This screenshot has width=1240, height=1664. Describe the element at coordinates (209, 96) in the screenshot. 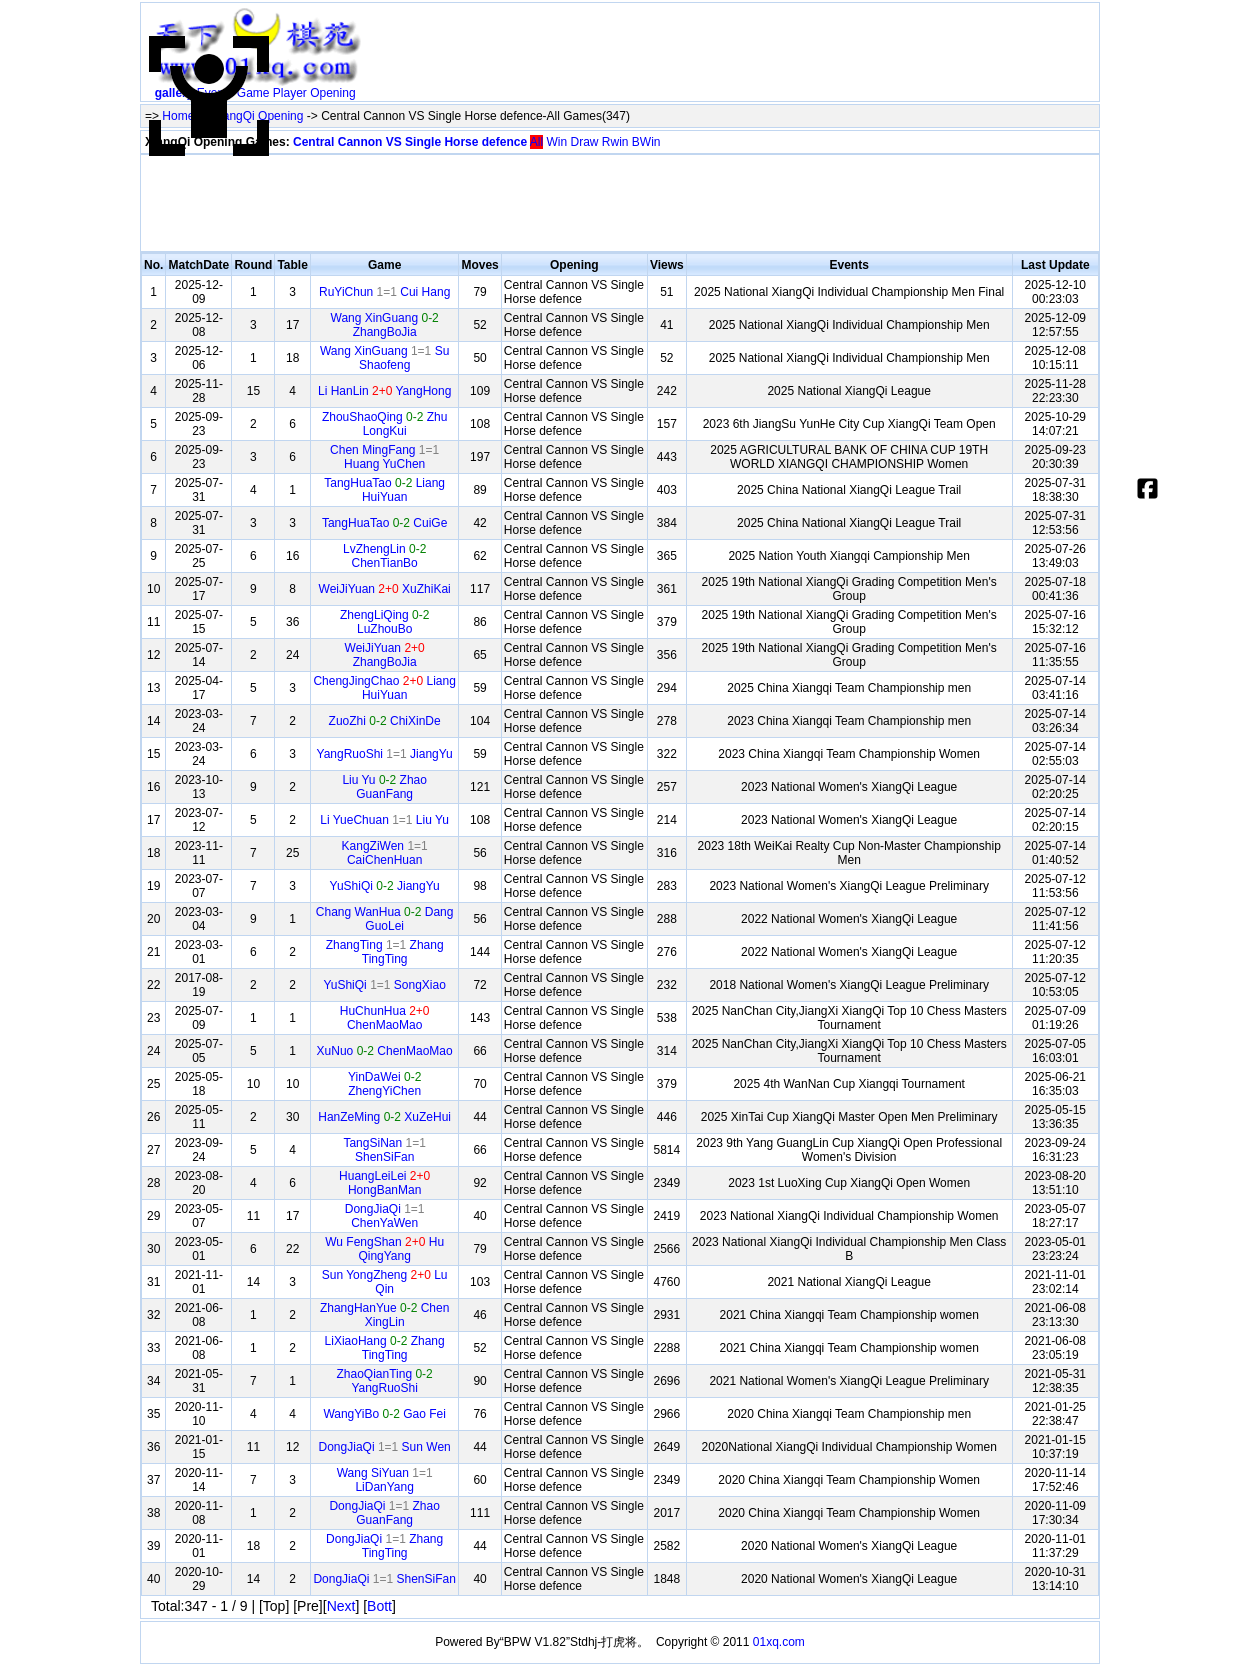

I see `scan or verify body biometrics` at that location.